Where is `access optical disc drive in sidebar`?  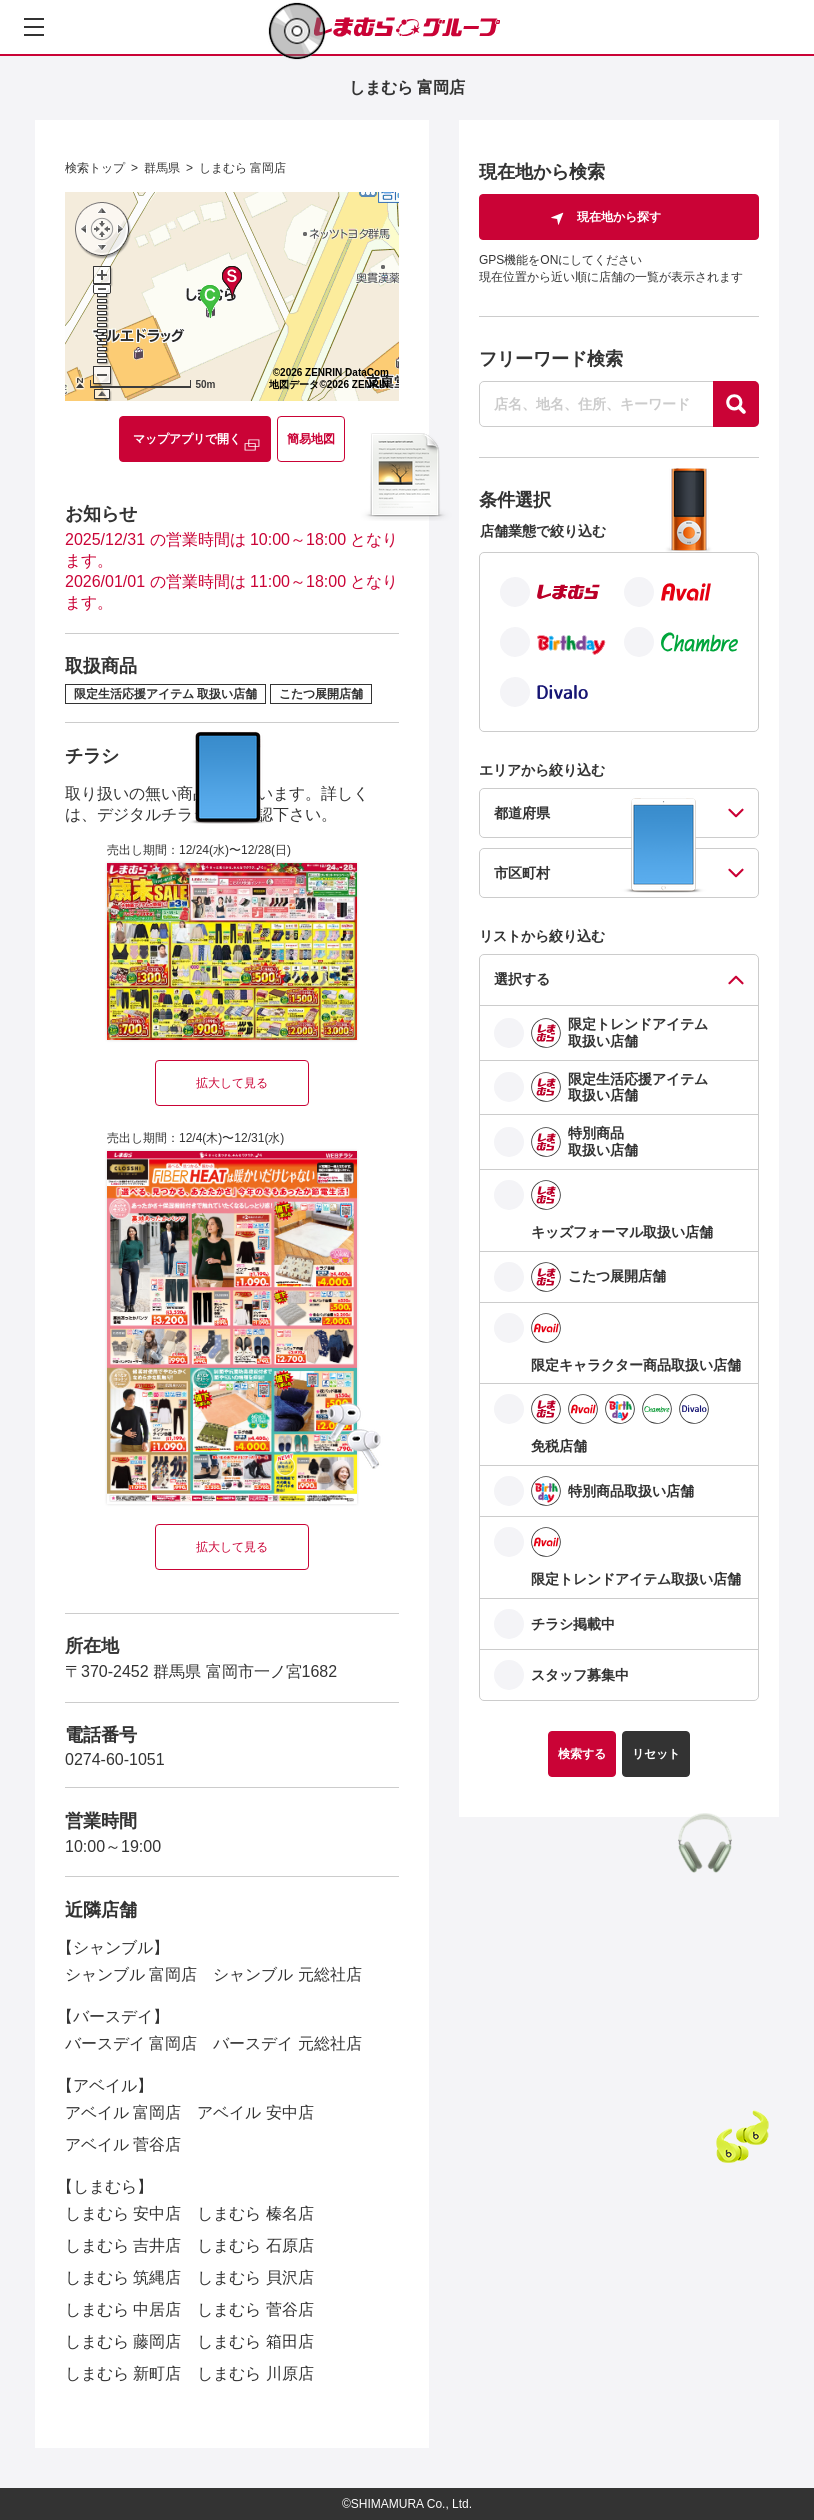
access optical disc drive in sidebar is located at coordinates (297, 31).